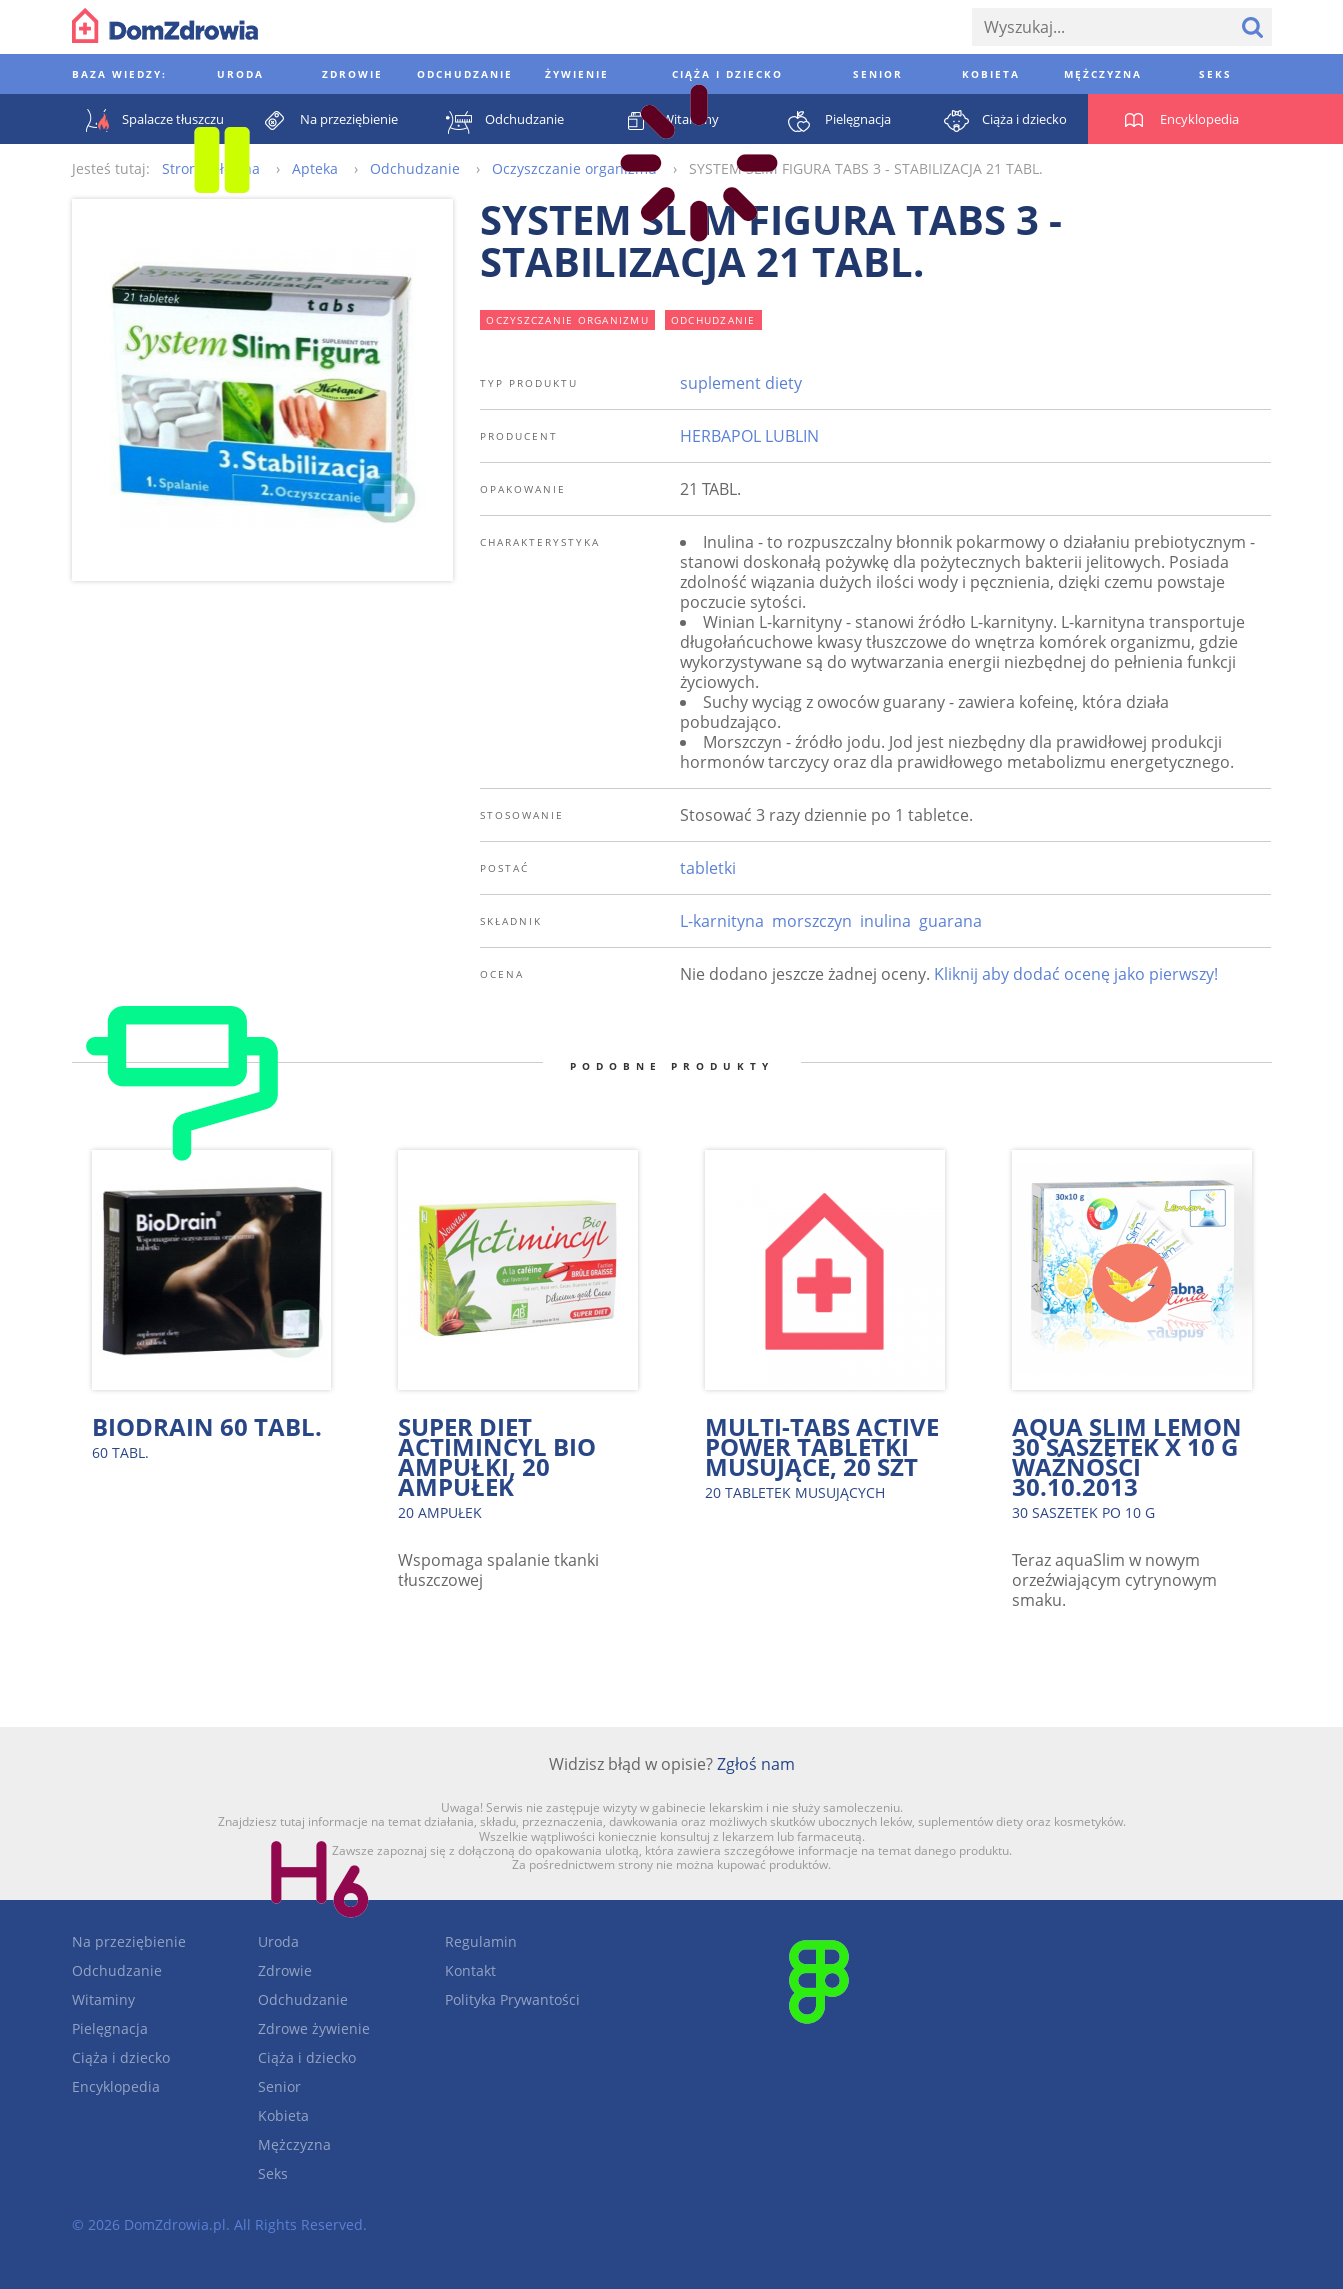 This screenshot has width=1343, height=2289. Describe the element at coordinates (1132, 1283) in the screenshot. I see `indicates membership in discord's hypesquad brilliance house` at that location.